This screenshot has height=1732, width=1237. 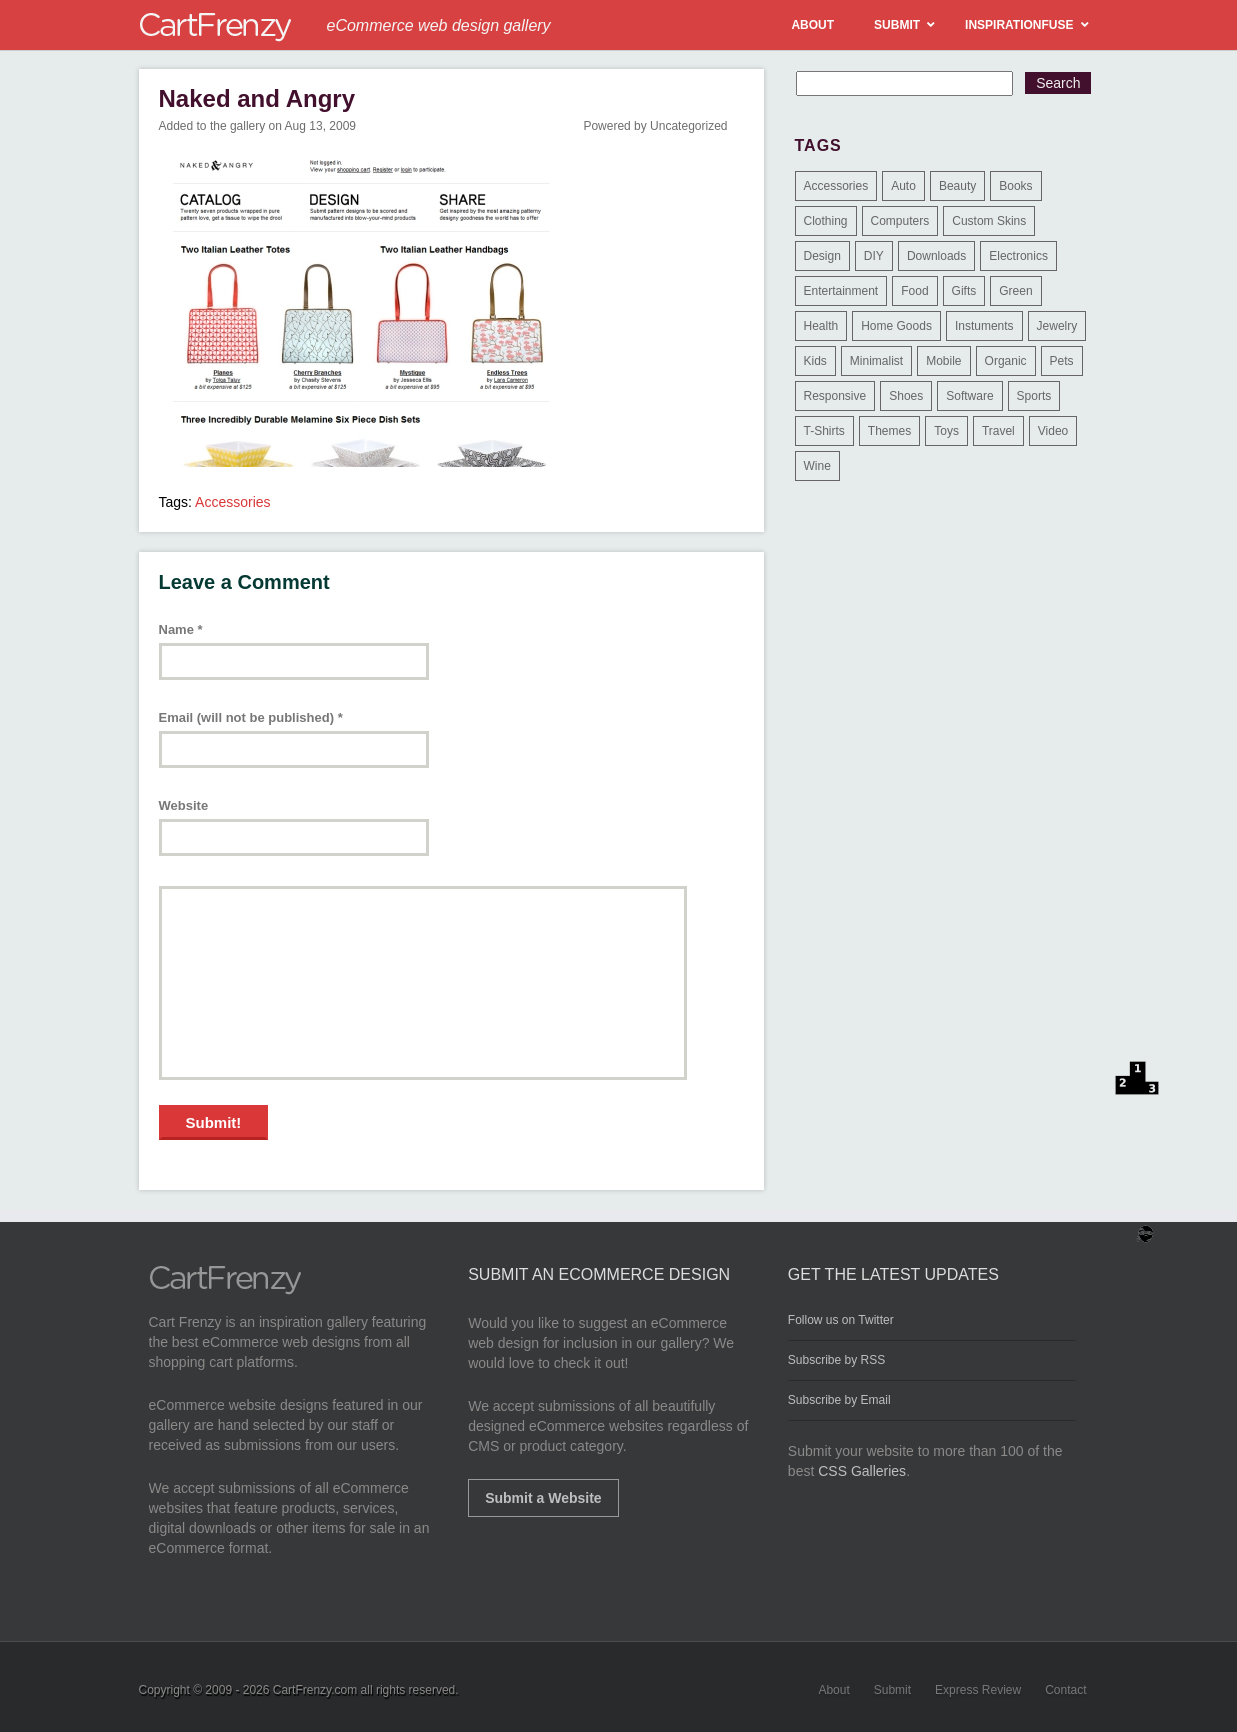 I want to click on view leaderboard rankings, so click(x=1137, y=1073).